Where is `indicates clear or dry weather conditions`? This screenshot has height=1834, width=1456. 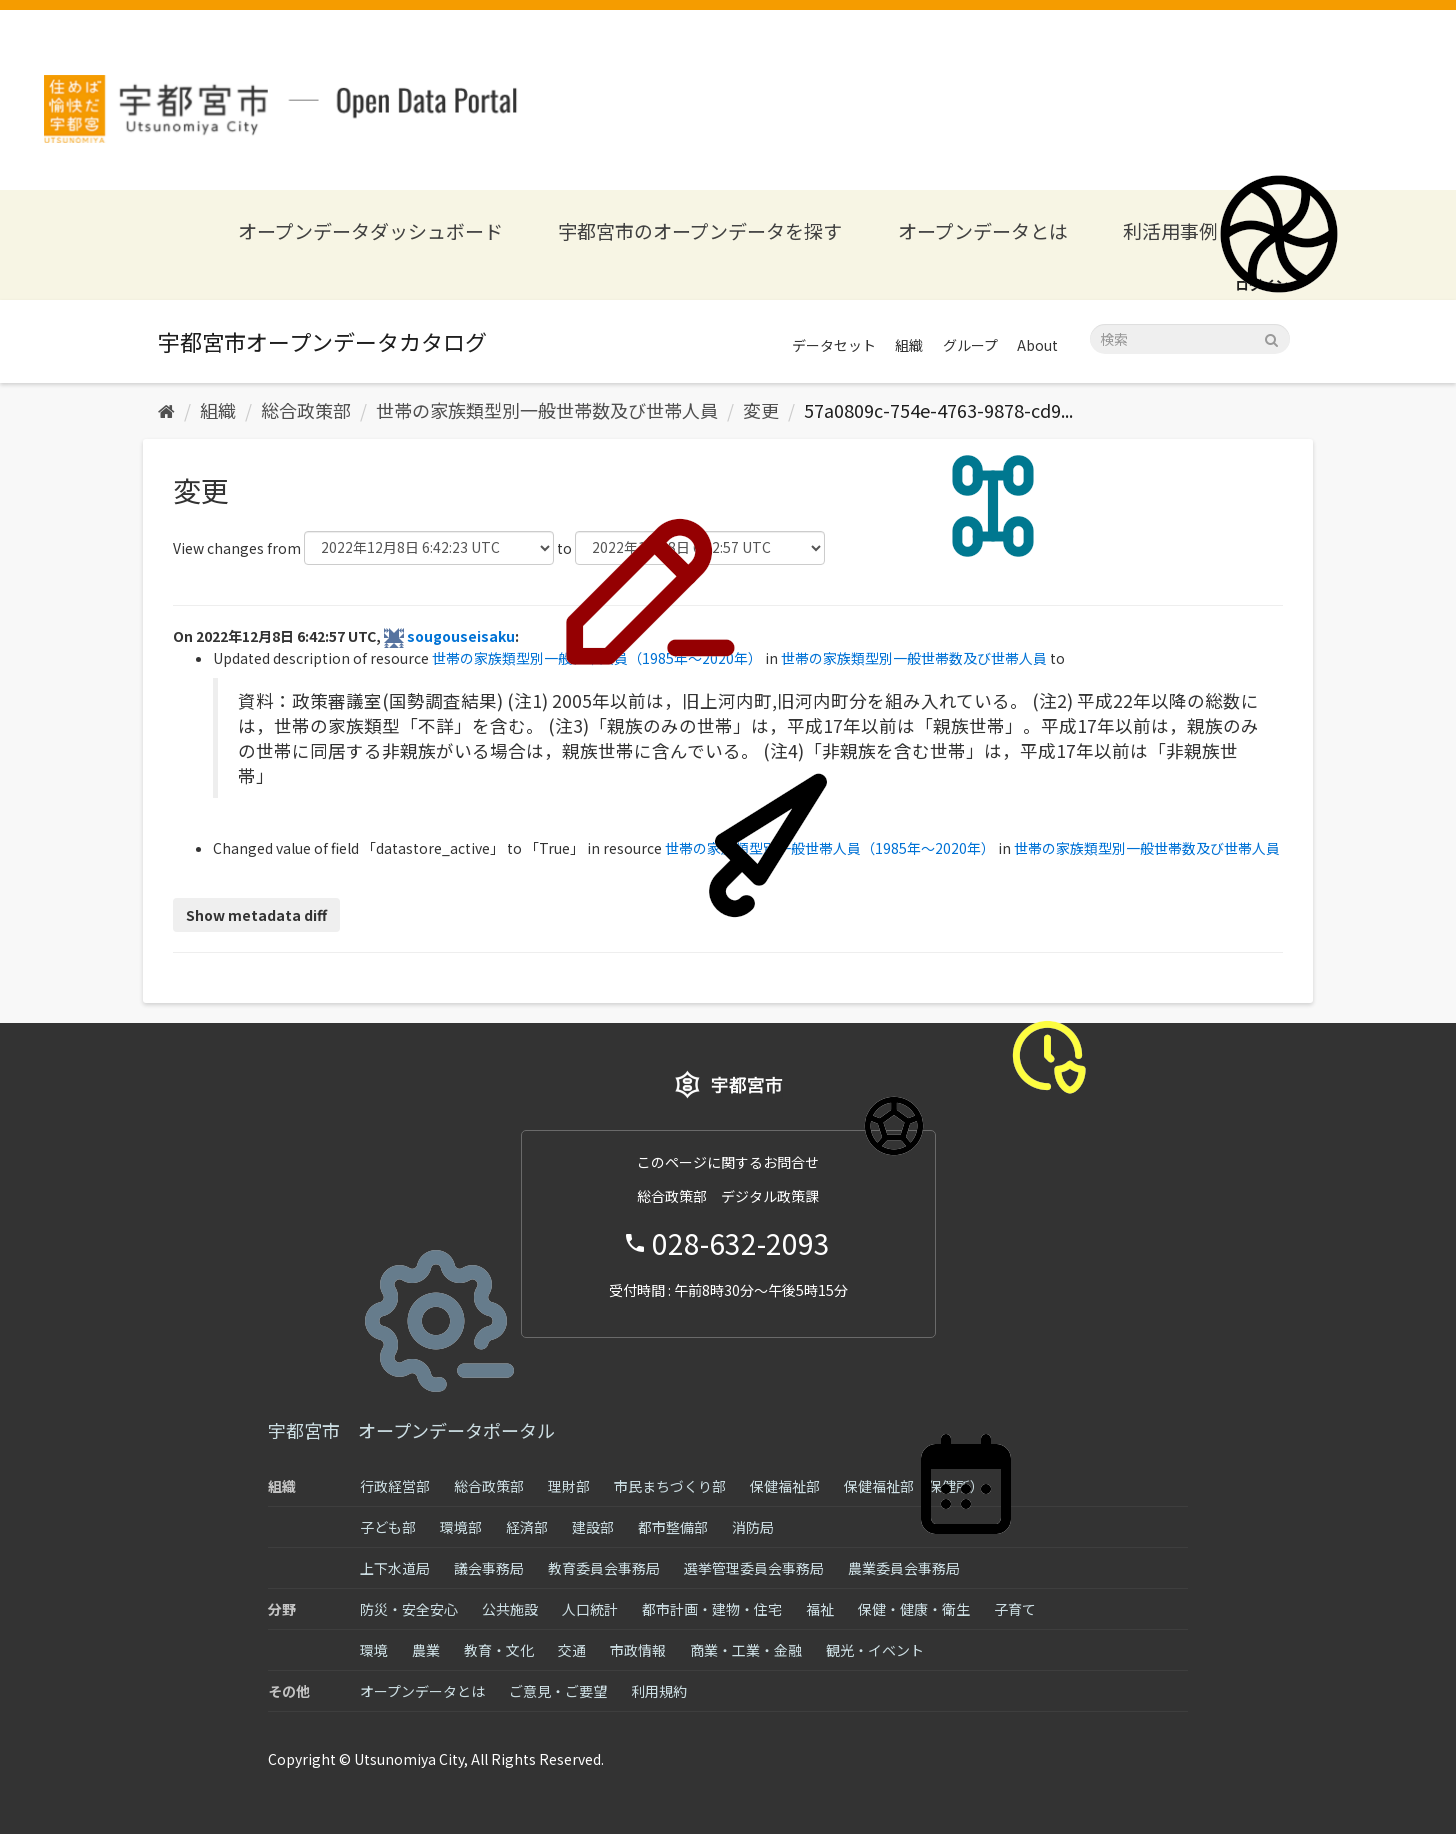 indicates clear or dry weather conditions is located at coordinates (768, 841).